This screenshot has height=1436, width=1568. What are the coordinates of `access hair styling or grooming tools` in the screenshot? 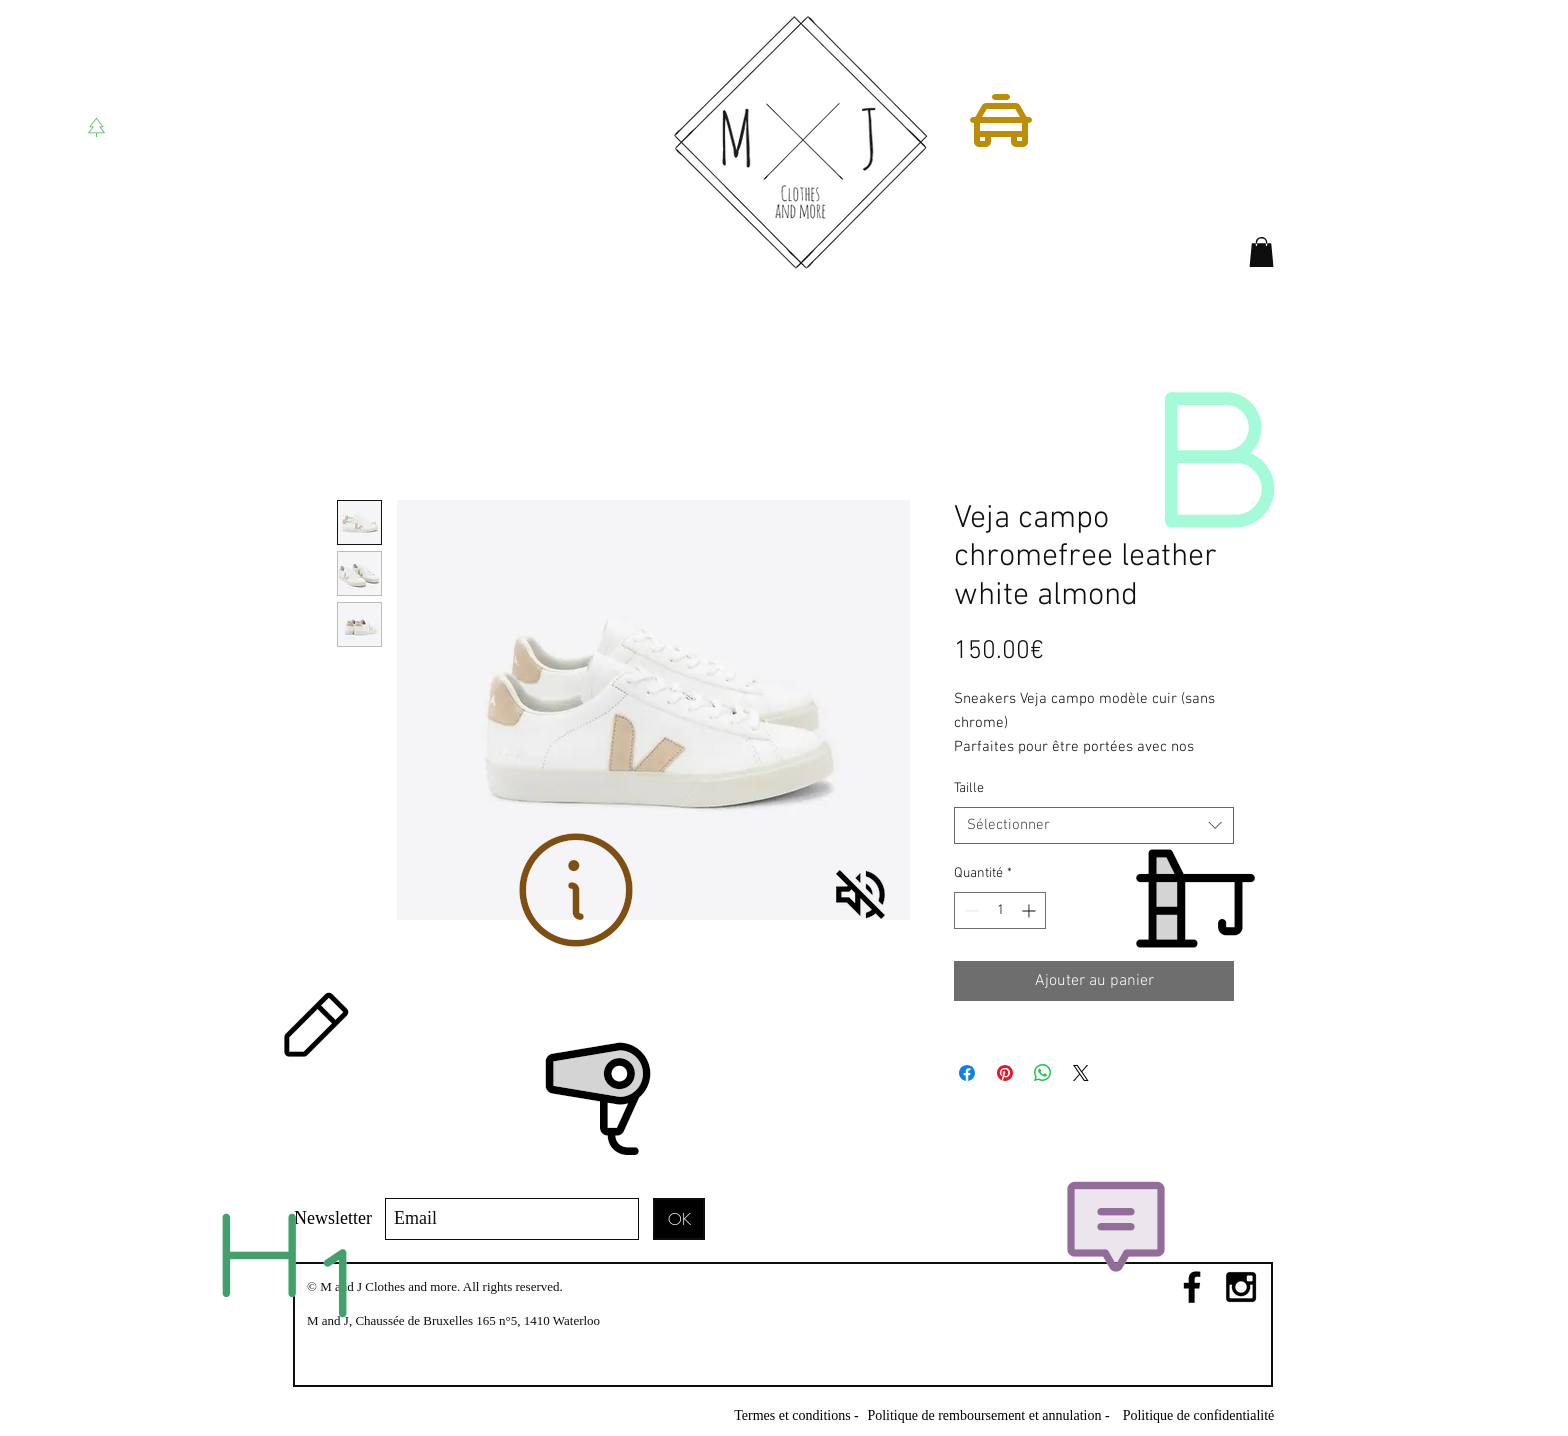 It's located at (600, 1093).